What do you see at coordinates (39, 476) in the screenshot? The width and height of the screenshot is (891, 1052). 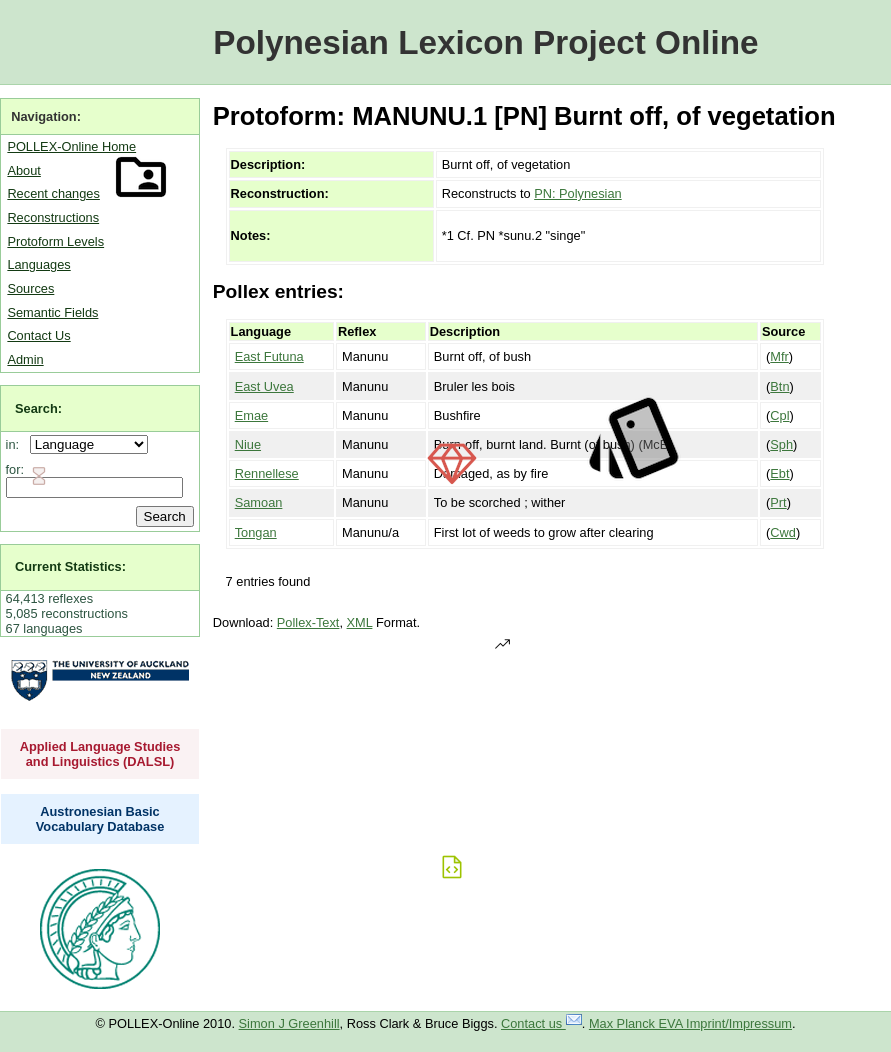 I see `indicates a loading or processing state` at bounding box center [39, 476].